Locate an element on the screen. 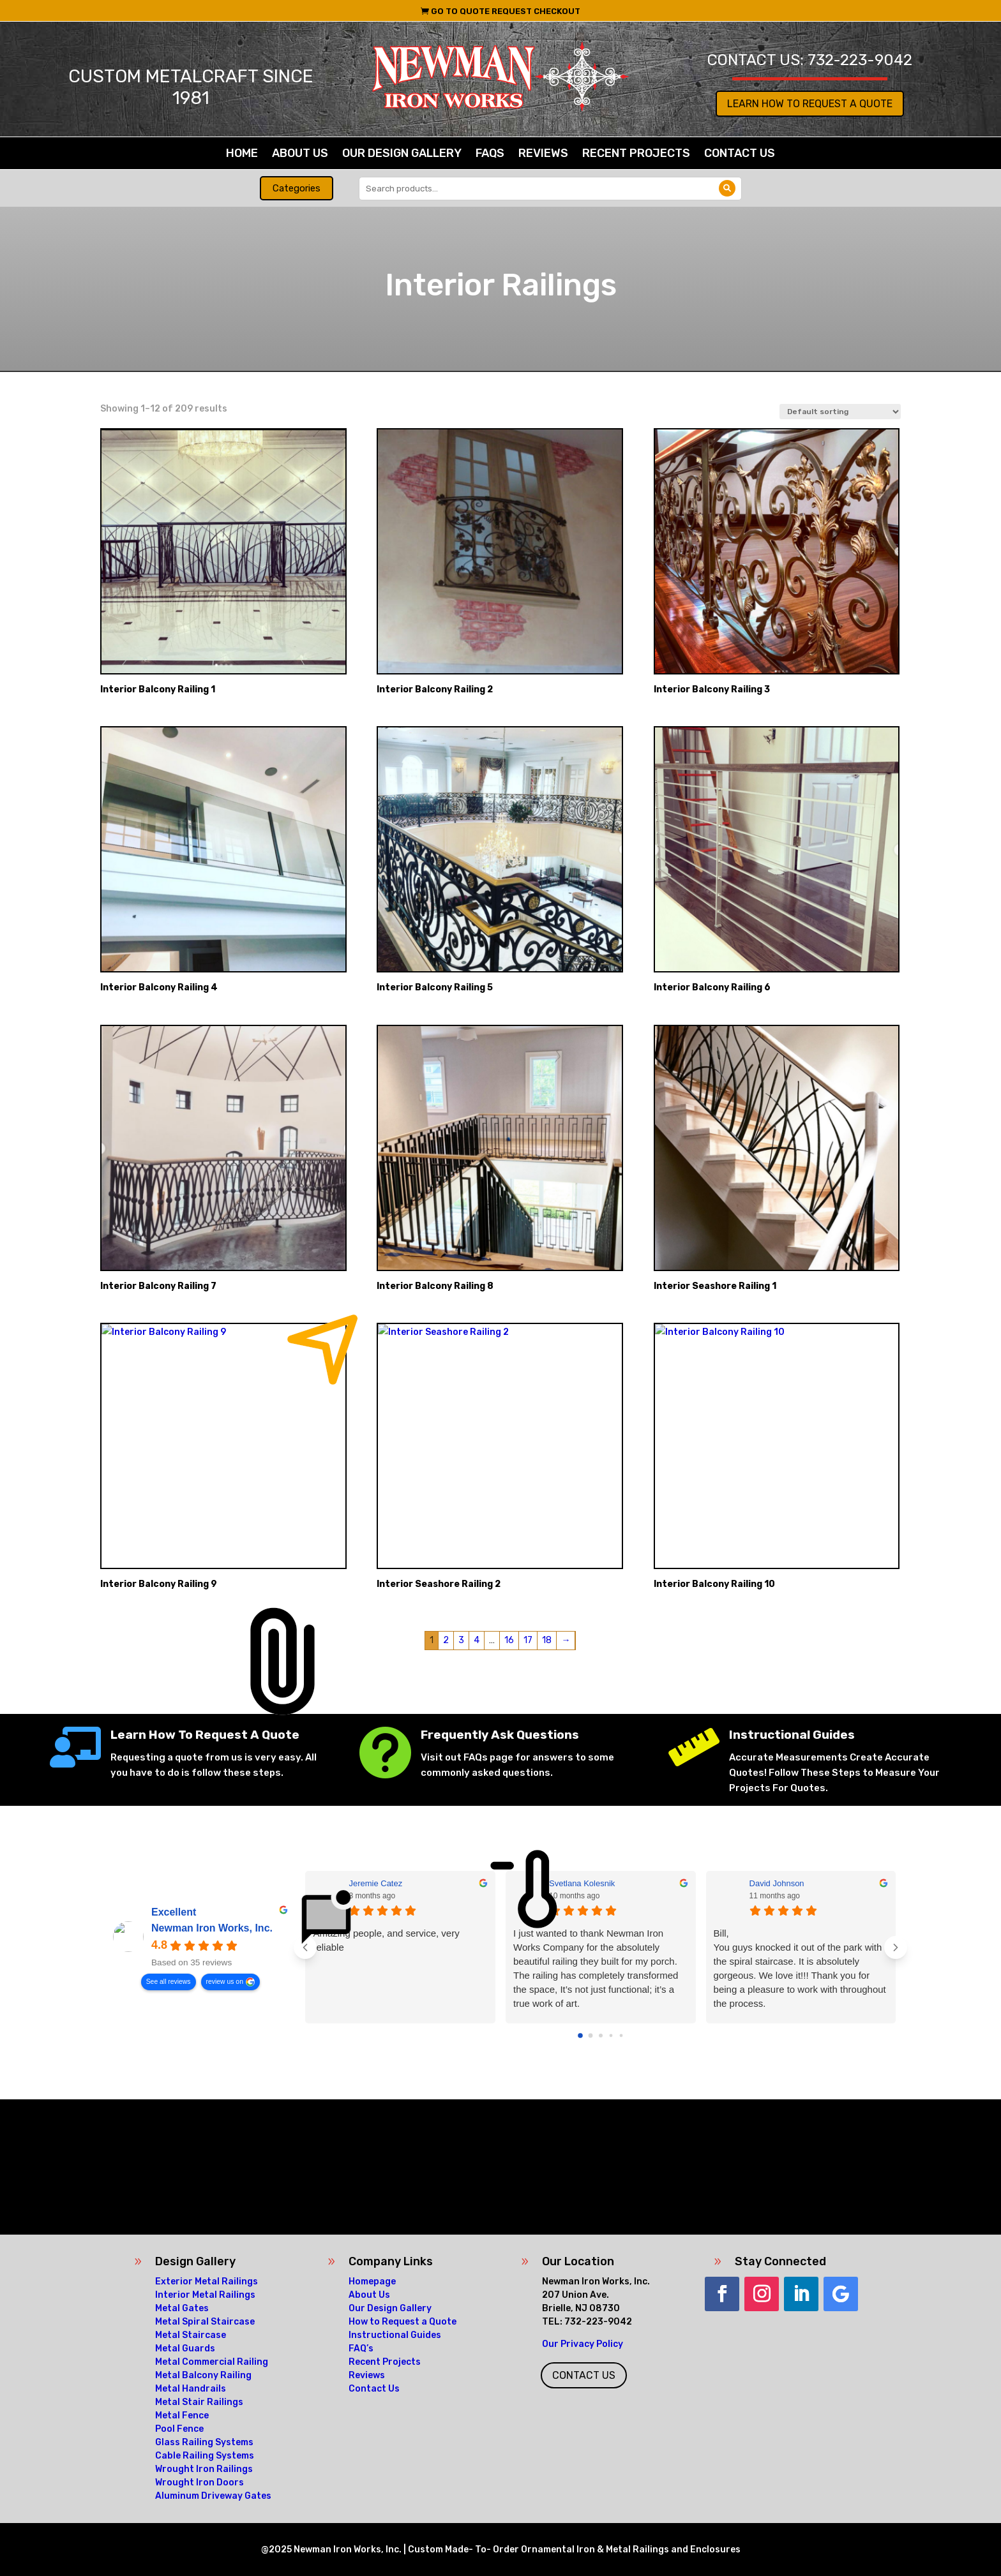  indicates unread messages in chat is located at coordinates (326, 1919).